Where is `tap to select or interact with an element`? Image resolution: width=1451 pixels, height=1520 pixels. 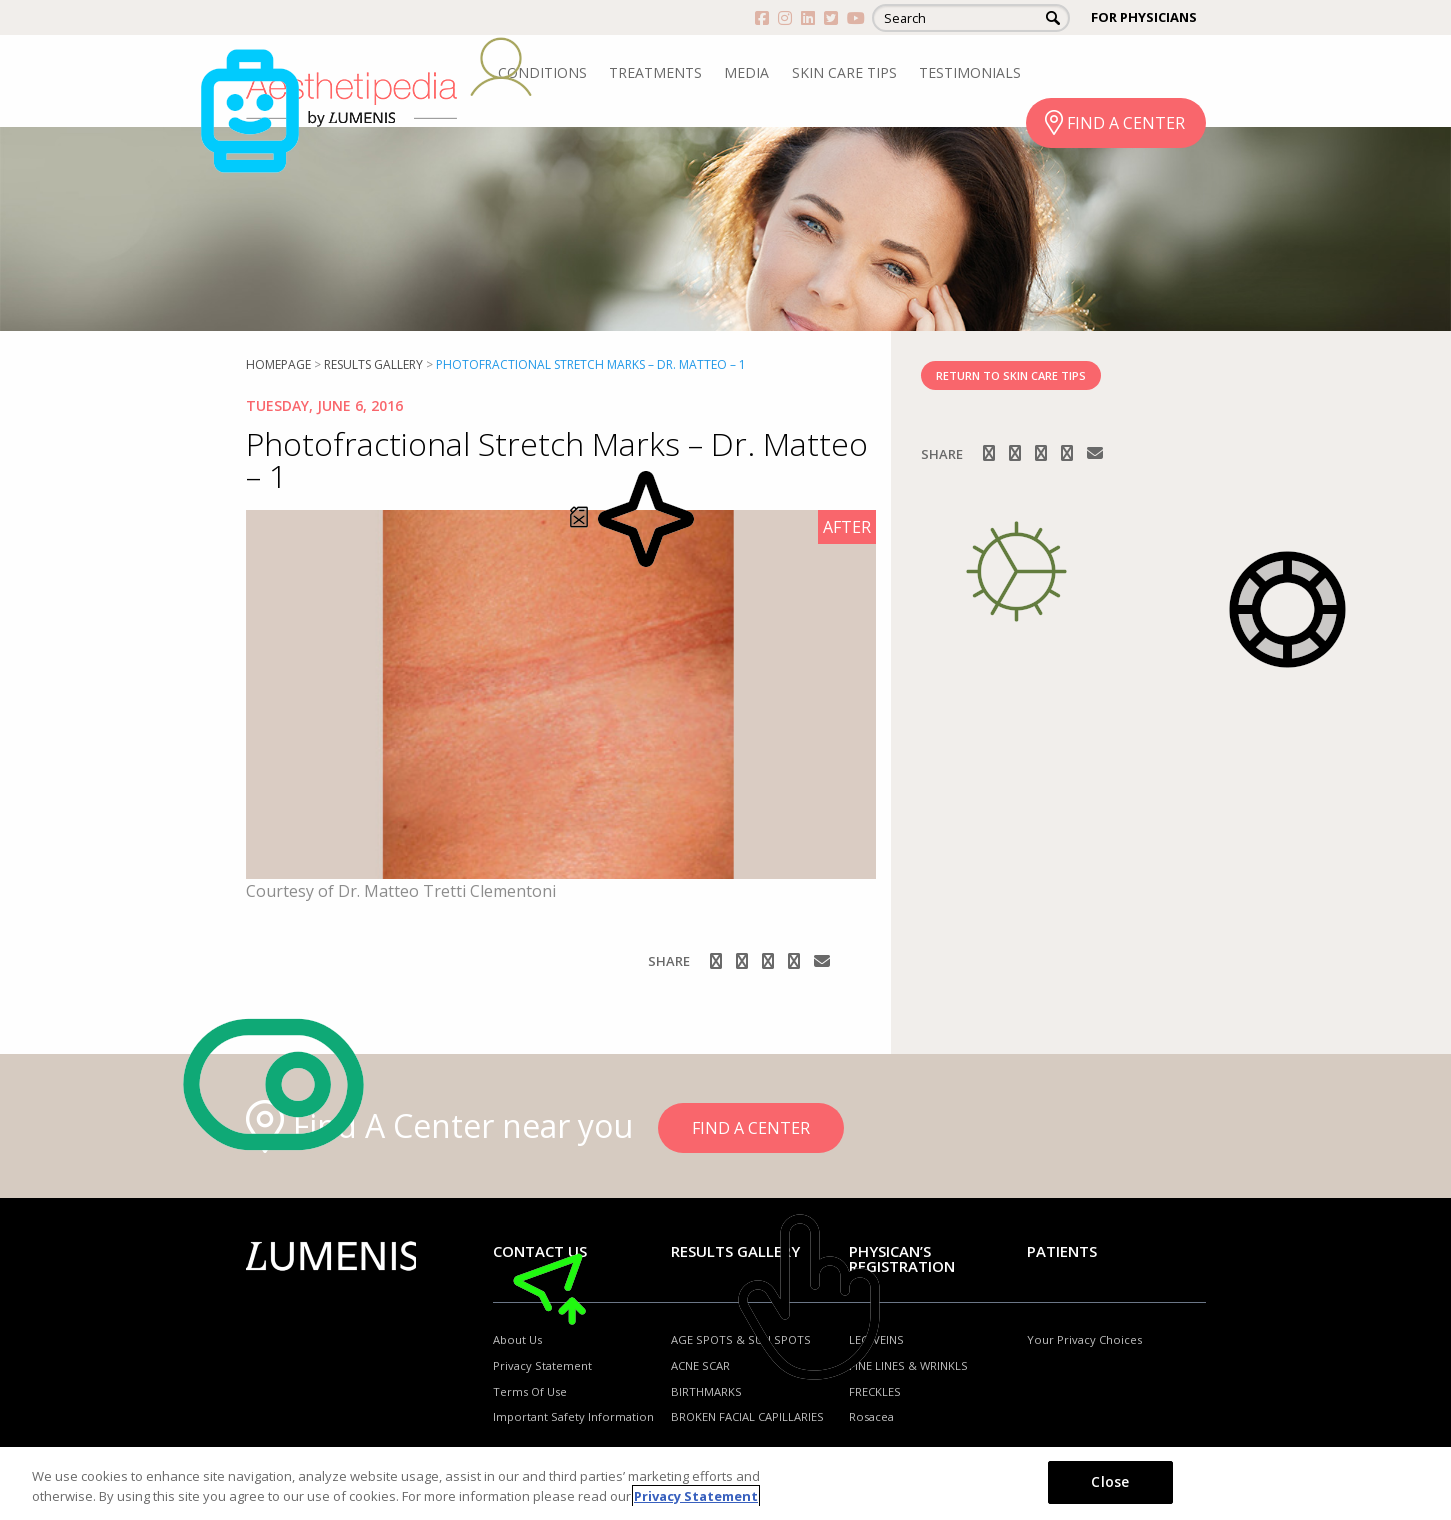
tap to select or interact with an element is located at coordinates (809, 1297).